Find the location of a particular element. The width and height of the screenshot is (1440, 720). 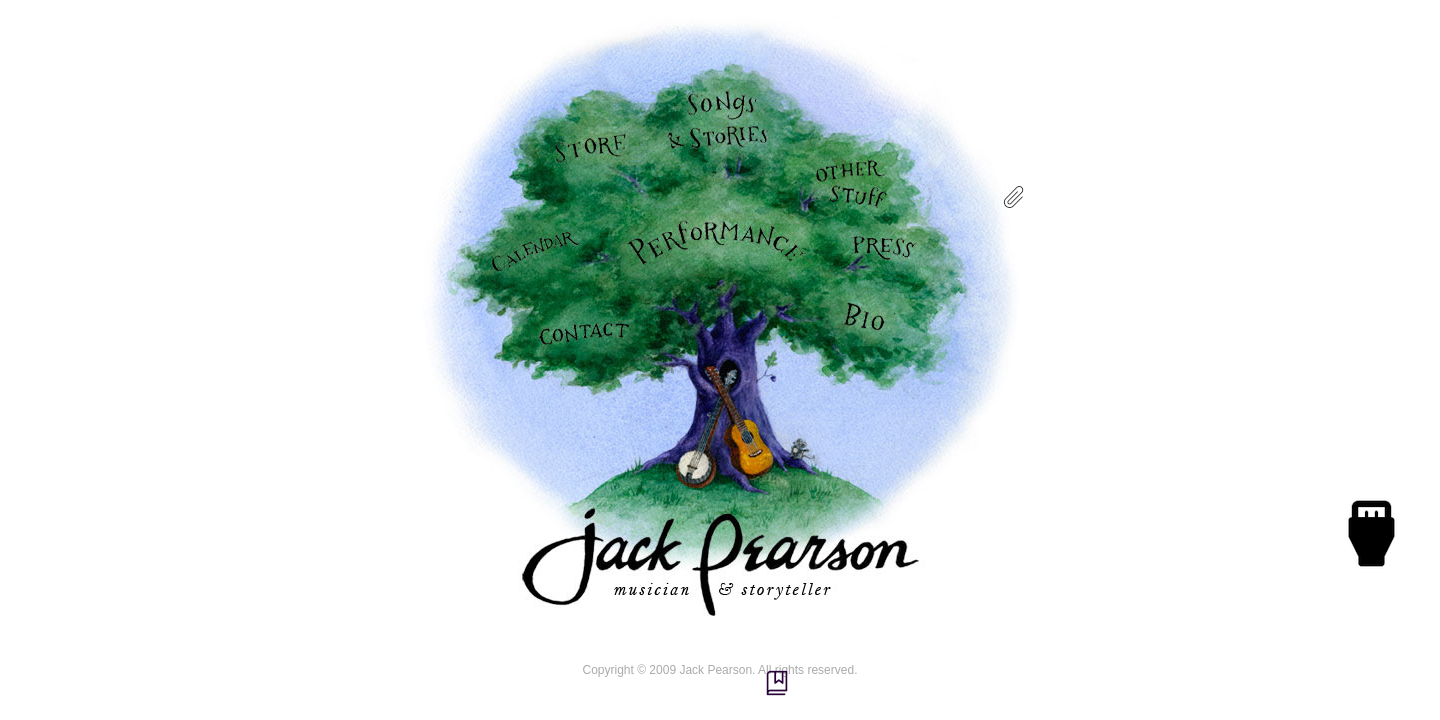

configure HDMI input settings is located at coordinates (1371, 533).